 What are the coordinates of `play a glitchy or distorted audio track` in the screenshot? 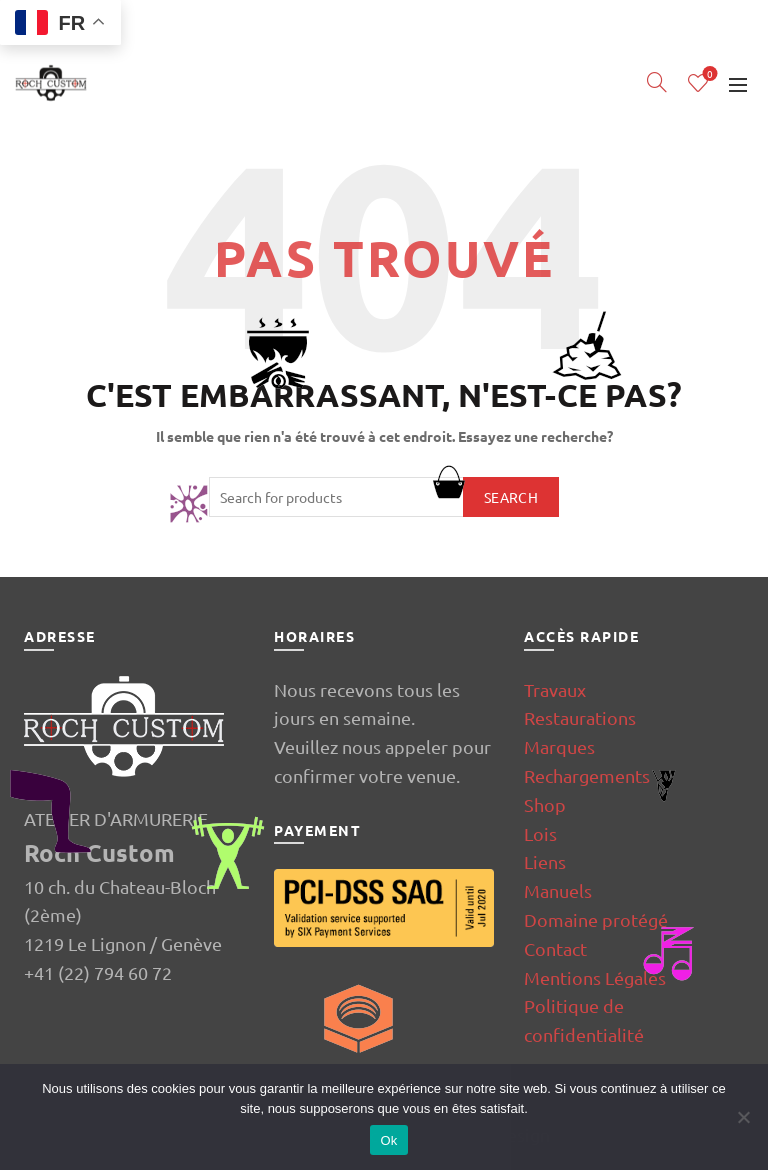 It's located at (669, 954).